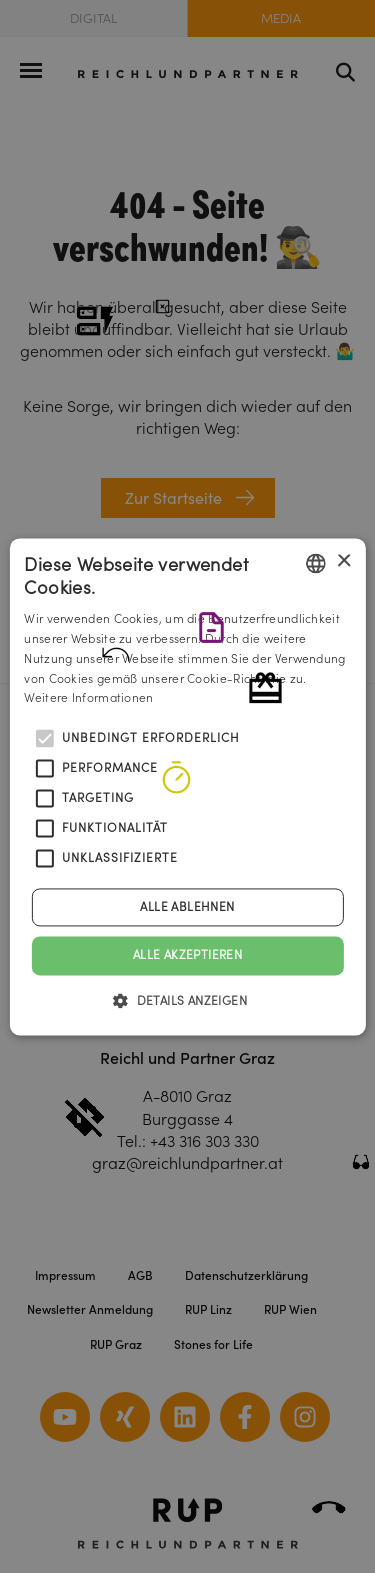 The height and width of the screenshot is (1573, 375). What do you see at coordinates (265, 688) in the screenshot?
I see `redeem a gift card or promo code` at bounding box center [265, 688].